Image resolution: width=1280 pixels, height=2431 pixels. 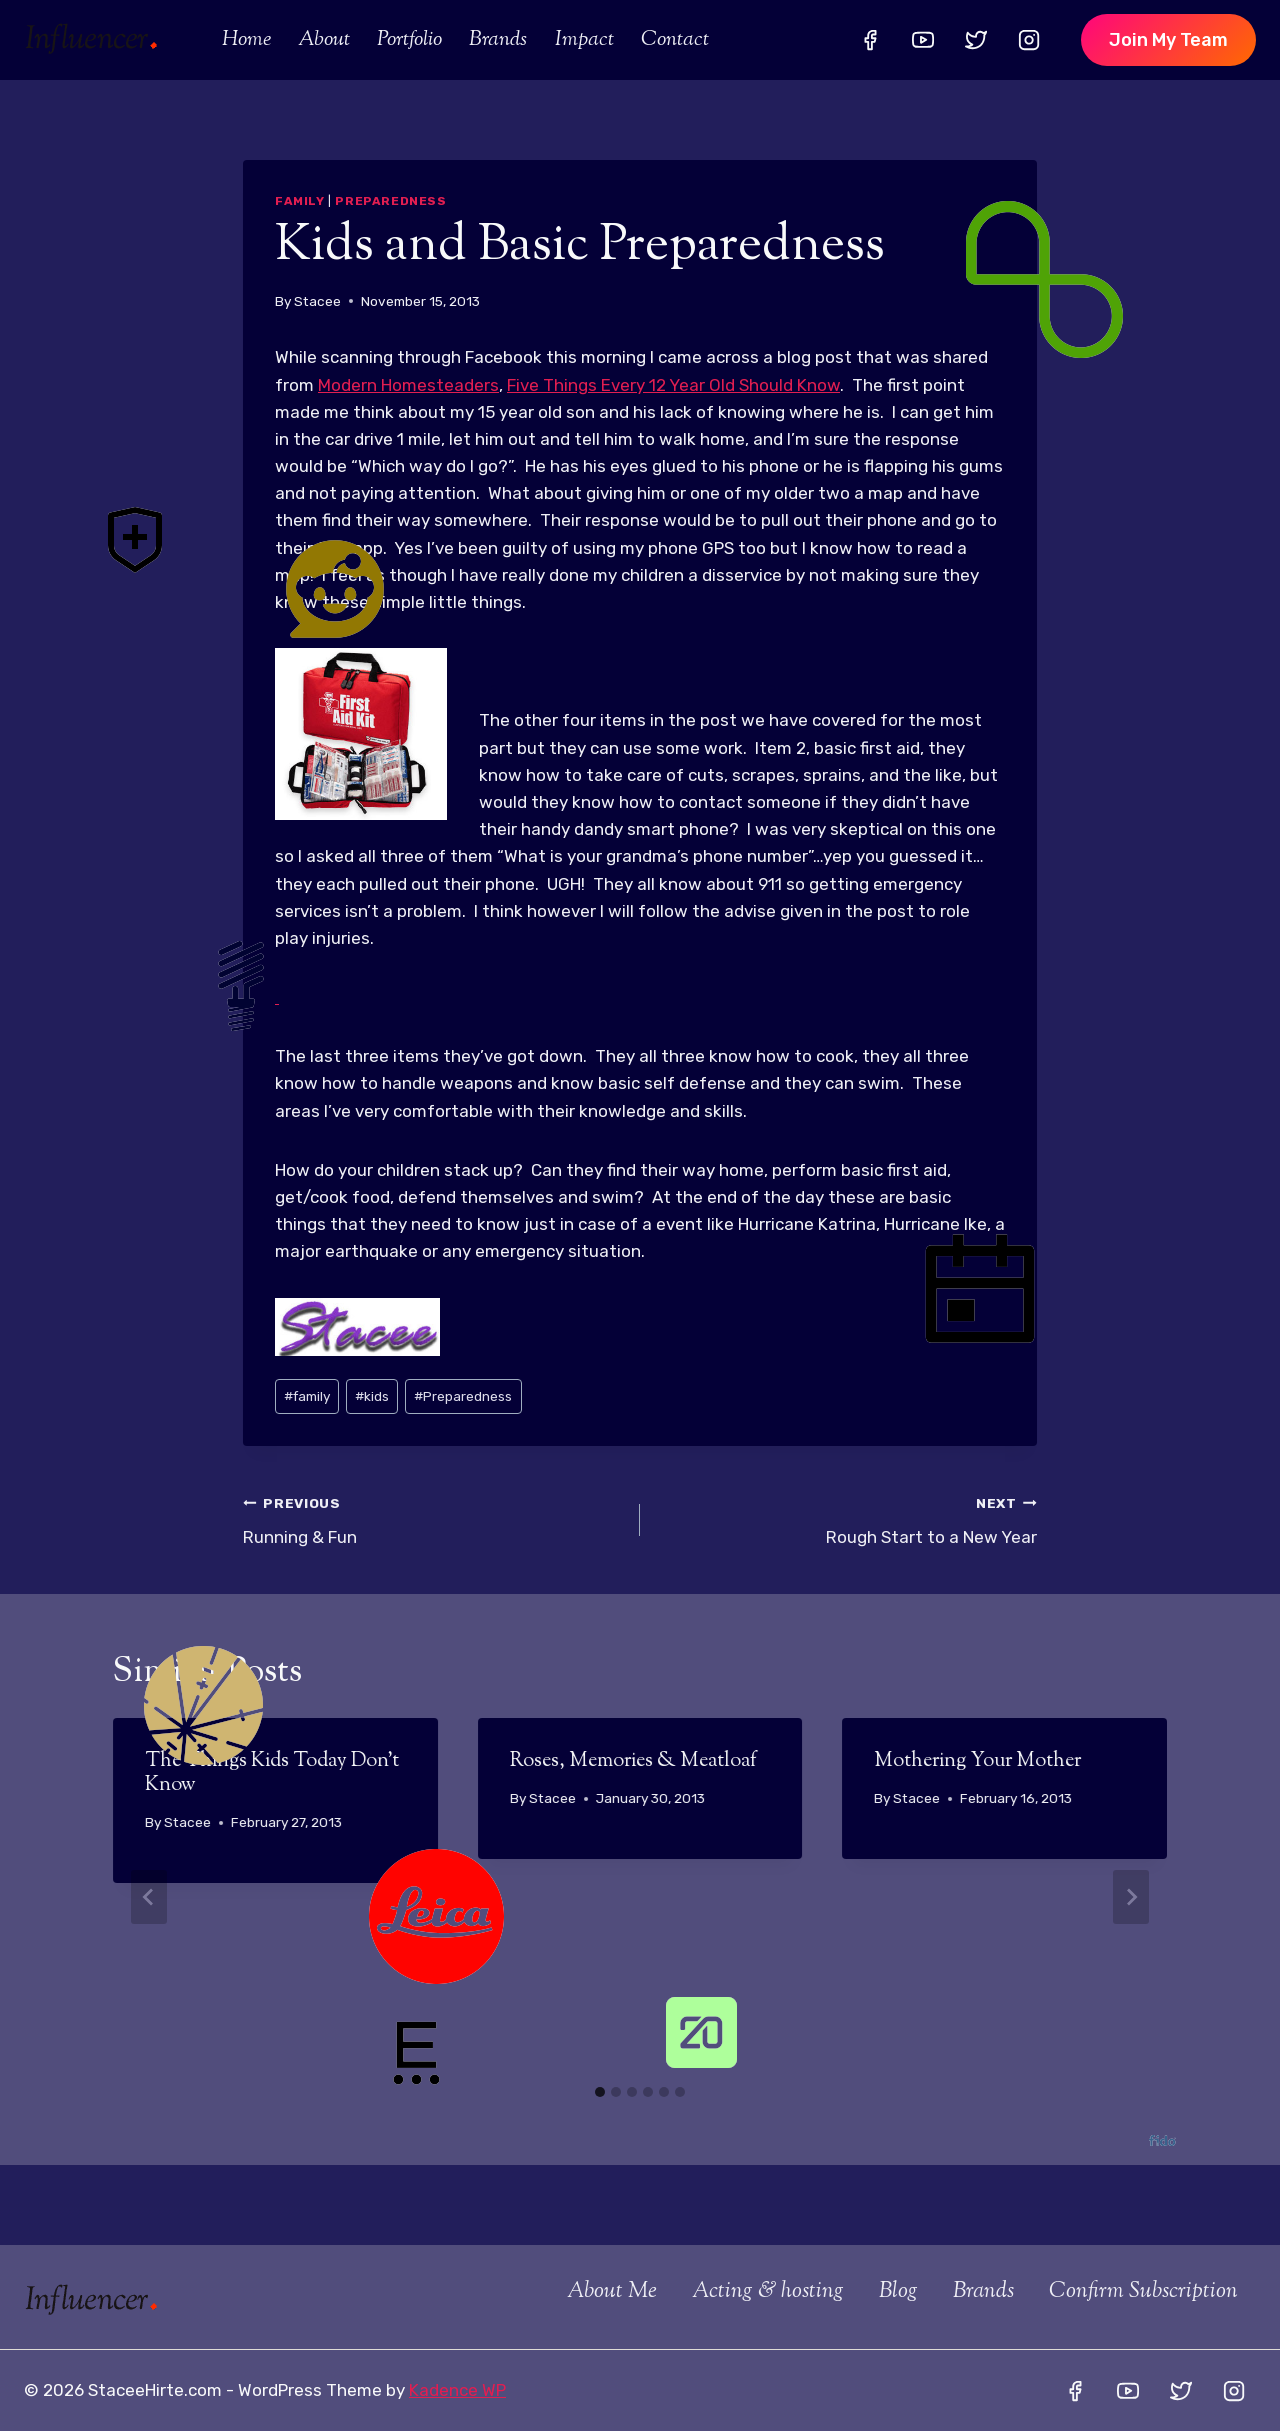 I want to click on NextBillion.ai company logo, so click(x=1044, y=279).